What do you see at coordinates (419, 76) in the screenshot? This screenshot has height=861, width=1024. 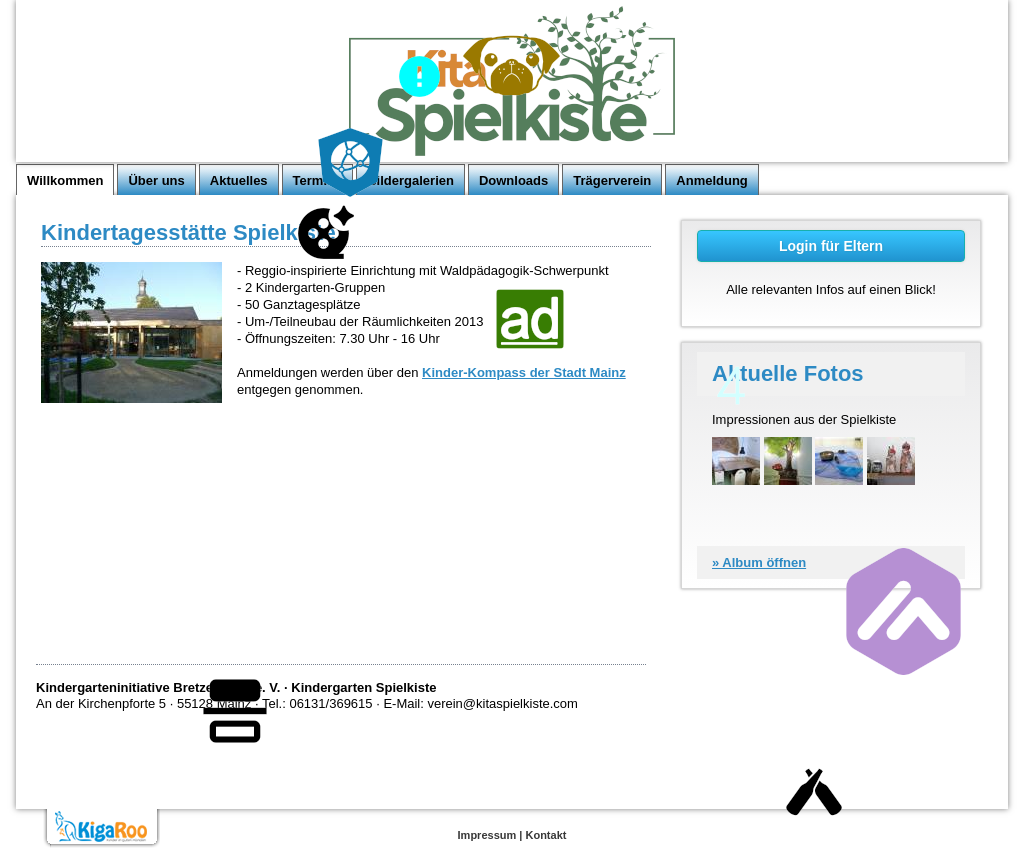 I see `indicates a warning or error state` at bounding box center [419, 76].